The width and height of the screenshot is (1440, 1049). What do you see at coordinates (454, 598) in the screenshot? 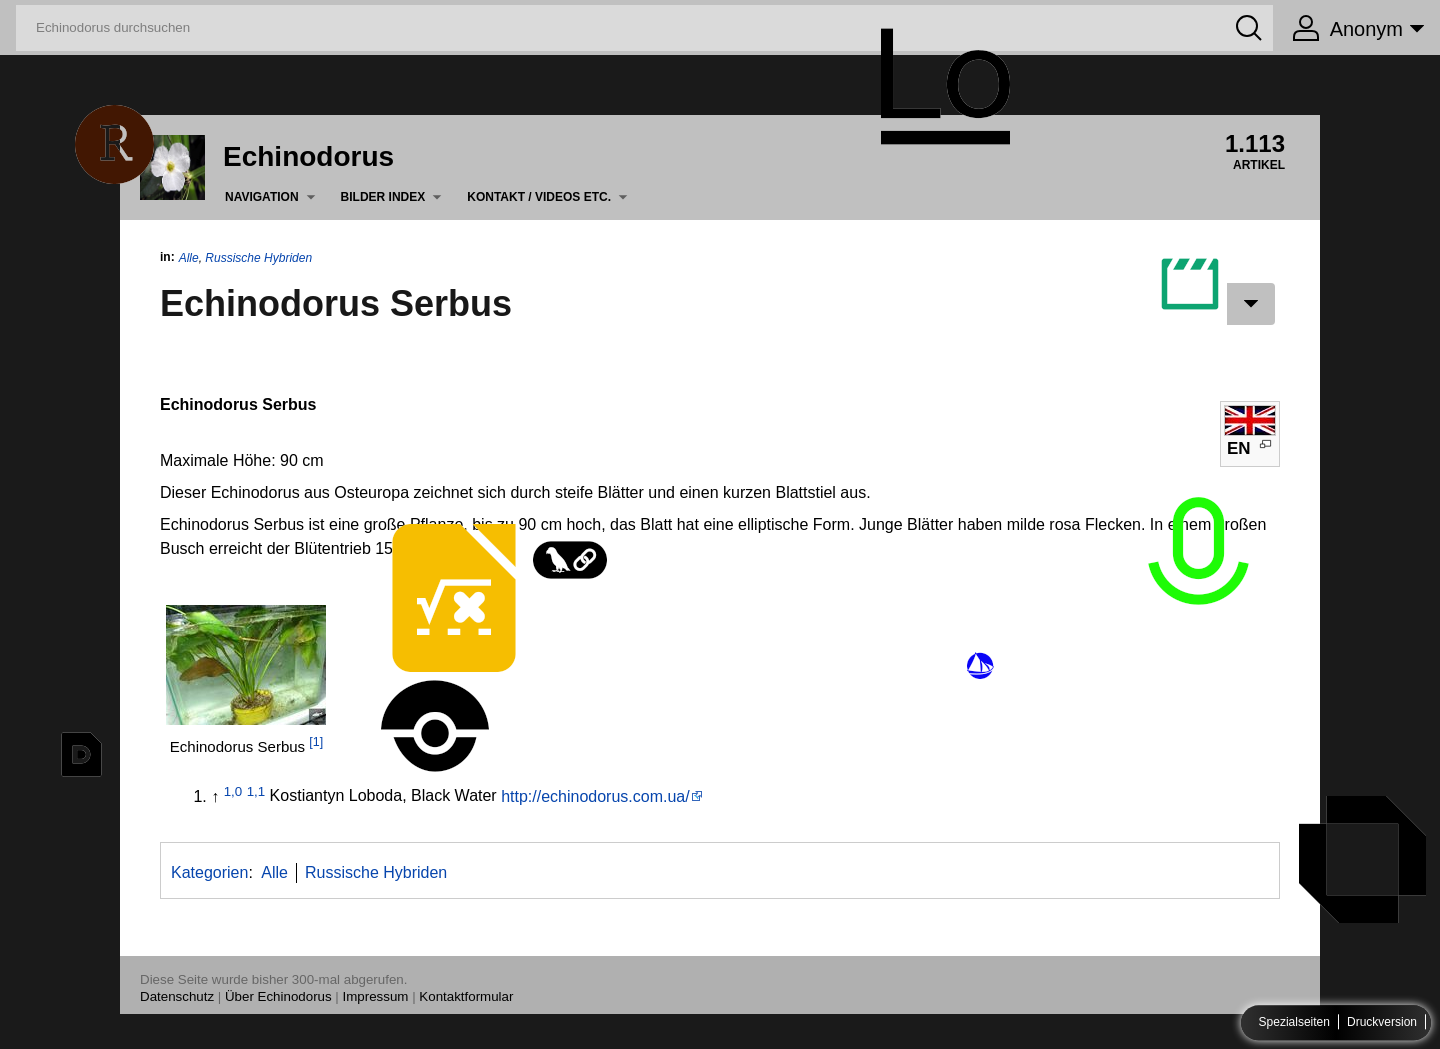
I see `open LibreOffice Math application` at bounding box center [454, 598].